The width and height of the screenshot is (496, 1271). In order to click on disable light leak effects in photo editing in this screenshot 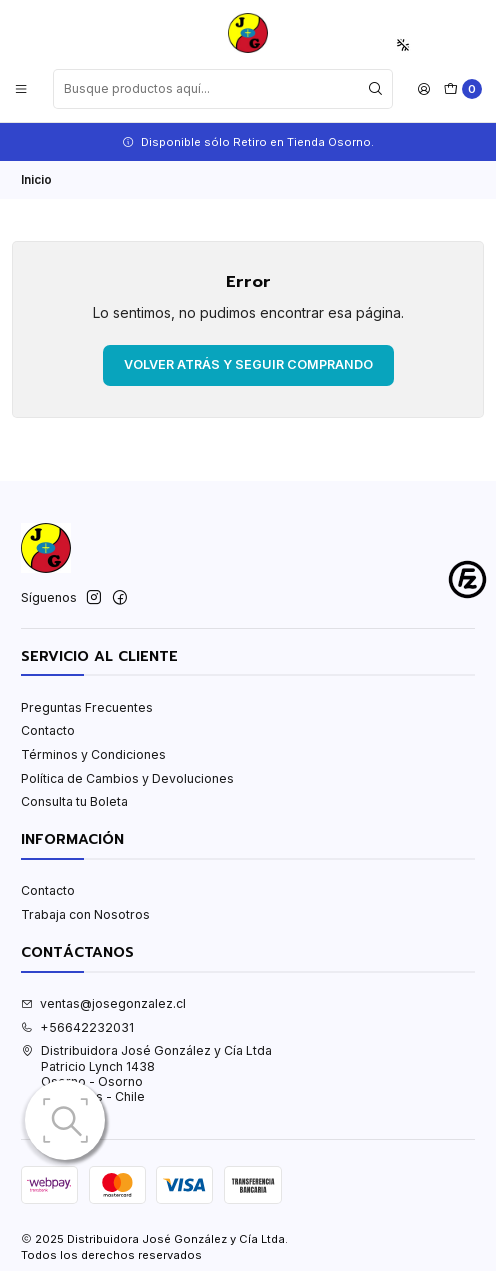, I will do `click(403, 45)`.